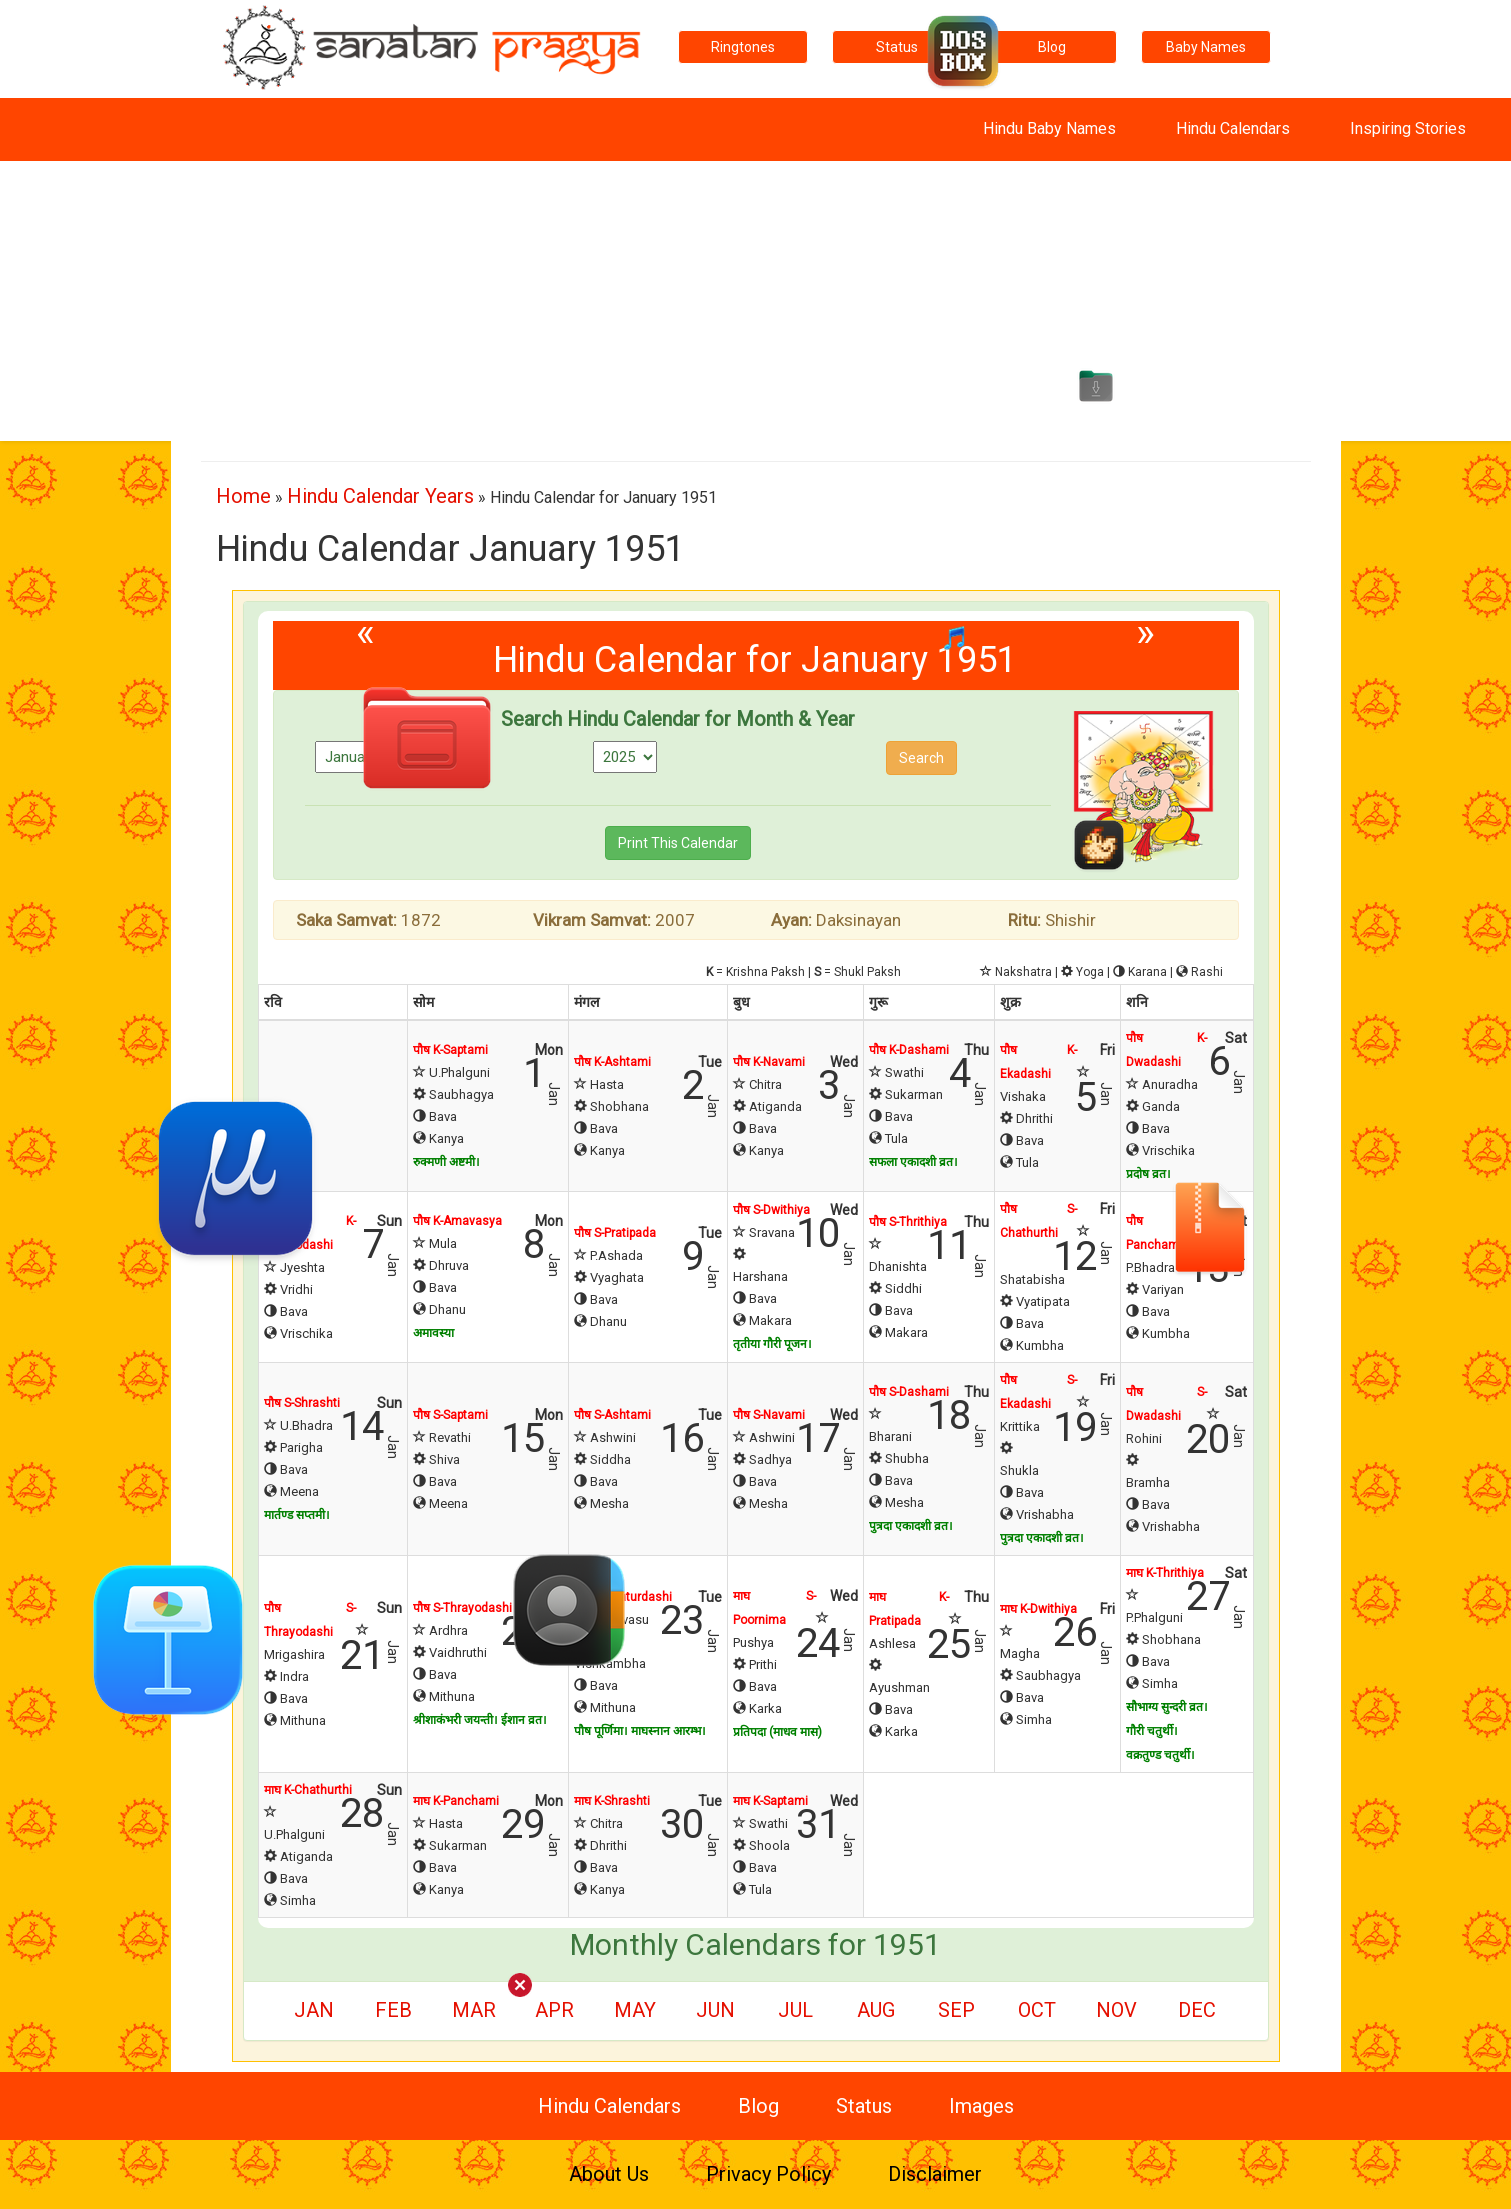 Image resolution: width=1511 pixels, height=2209 pixels. I want to click on open the contacts app, so click(569, 1610).